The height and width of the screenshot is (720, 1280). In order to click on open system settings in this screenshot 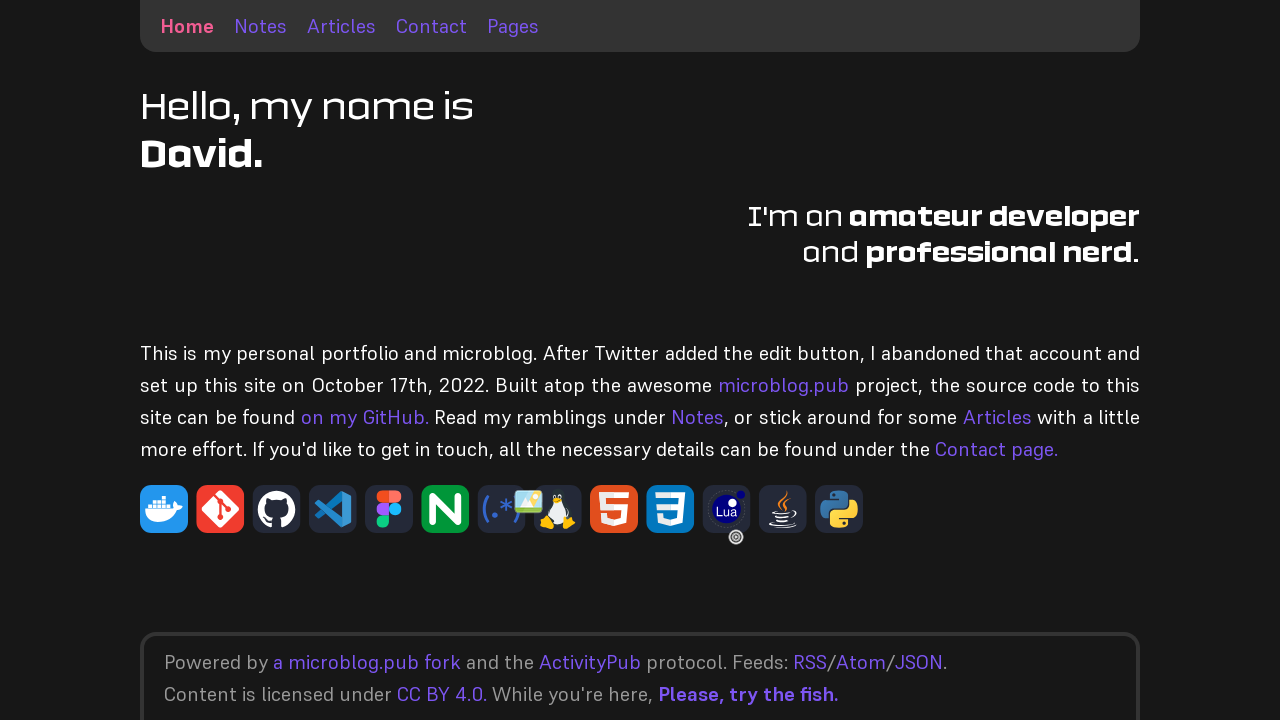, I will do `click(736, 537)`.